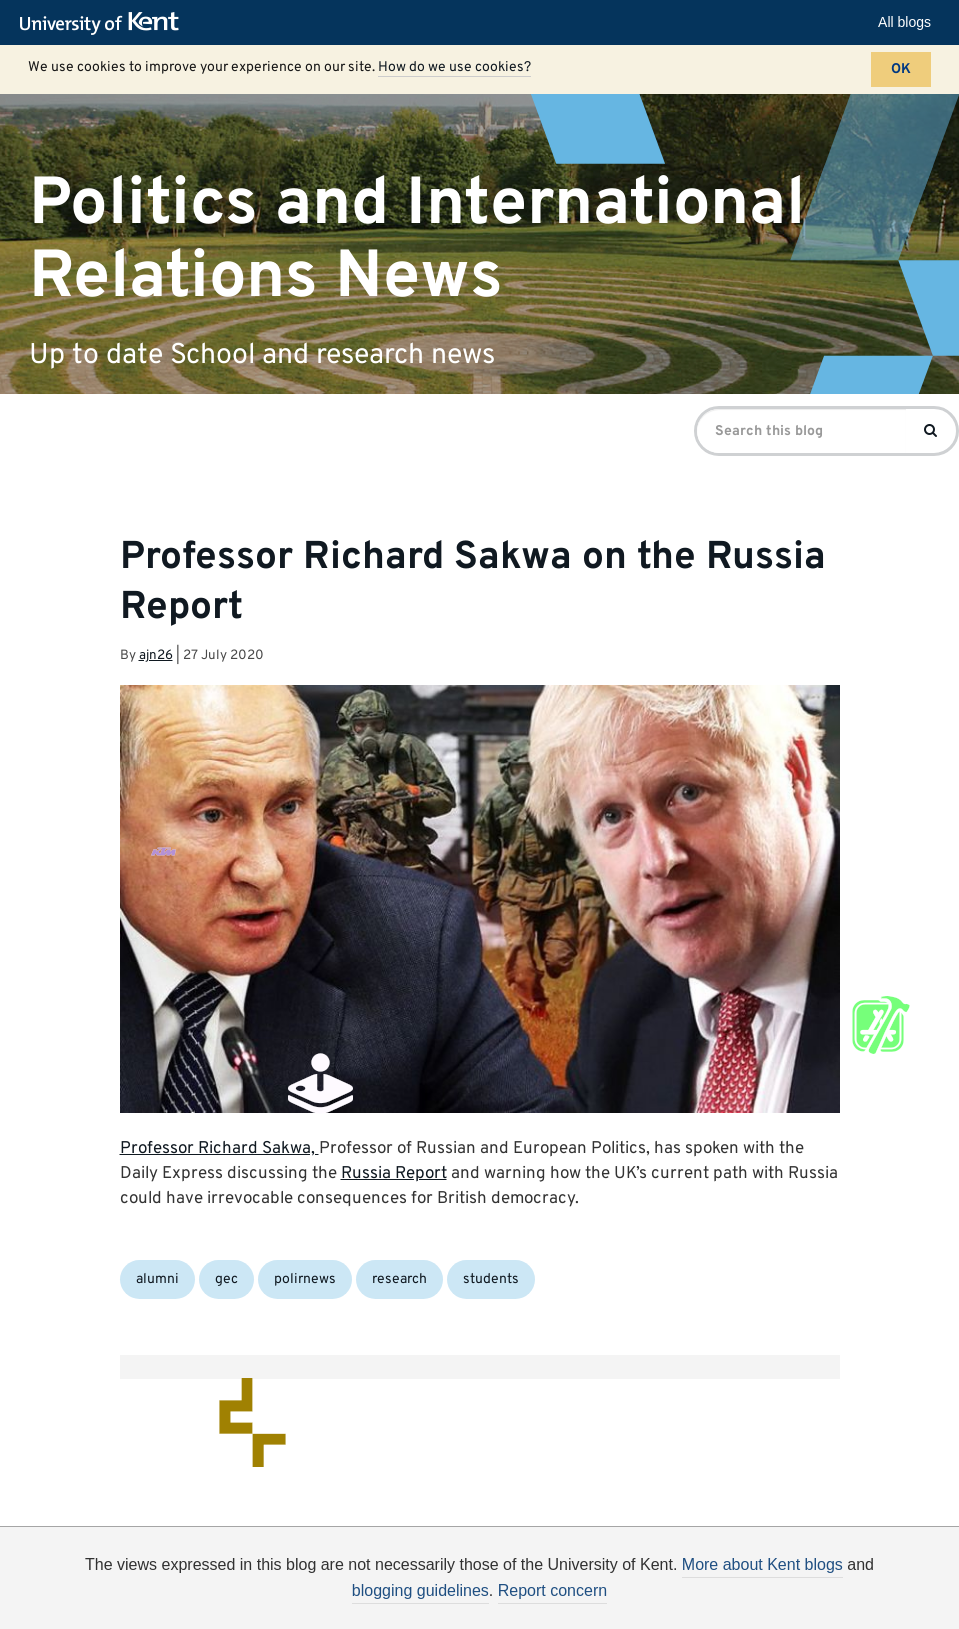 The height and width of the screenshot is (1629, 959). What do you see at coordinates (320, 1083) in the screenshot?
I see `open Apple Arcade gaming service` at bounding box center [320, 1083].